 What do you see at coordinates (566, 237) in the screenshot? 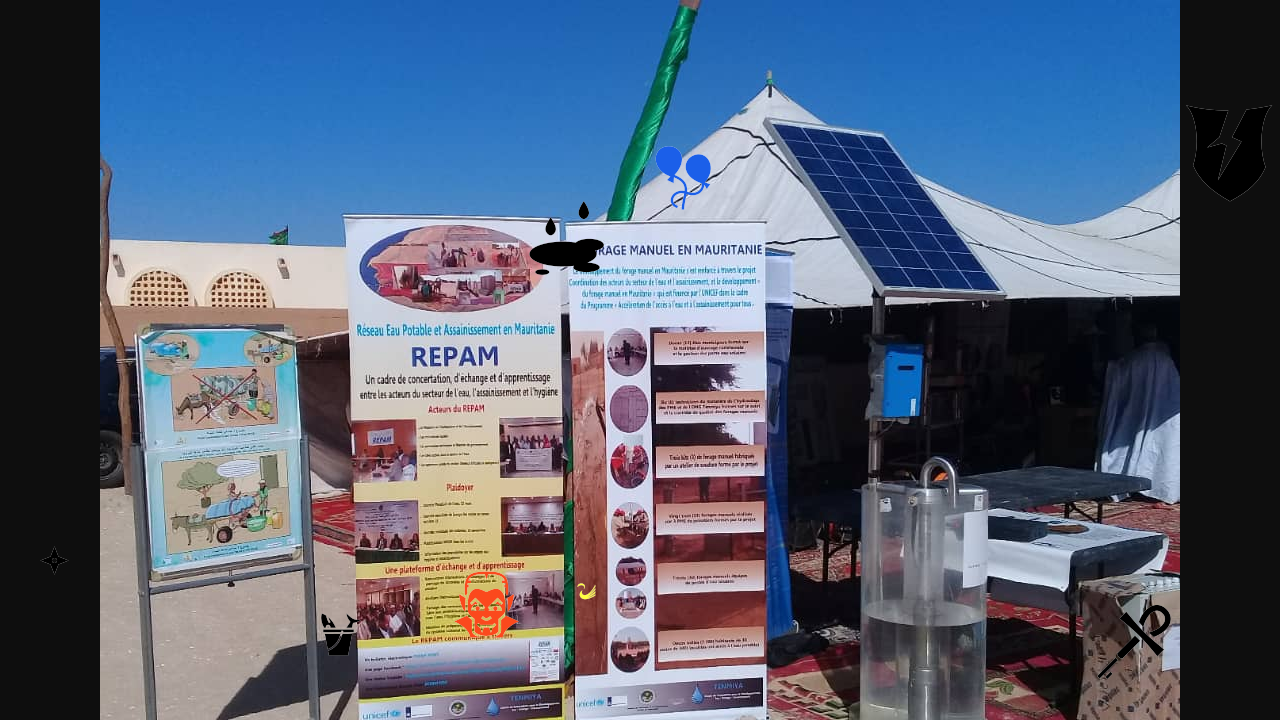
I see `indicates a water leak or fluid spill` at bounding box center [566, 237].